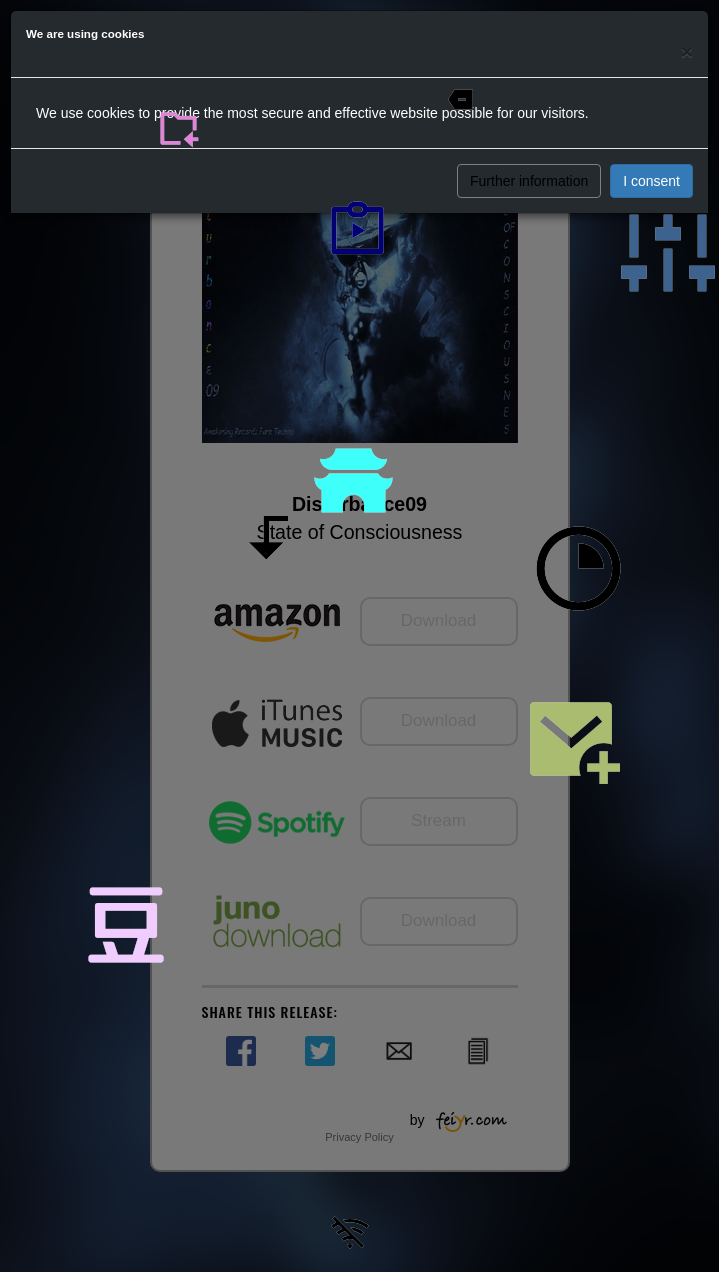 Image resolution: width=719 pixels, height=1272 pixels. Describe the element at coordinates (668, 253) in the screenshot. I see `access audio equalizer settings` at that location.